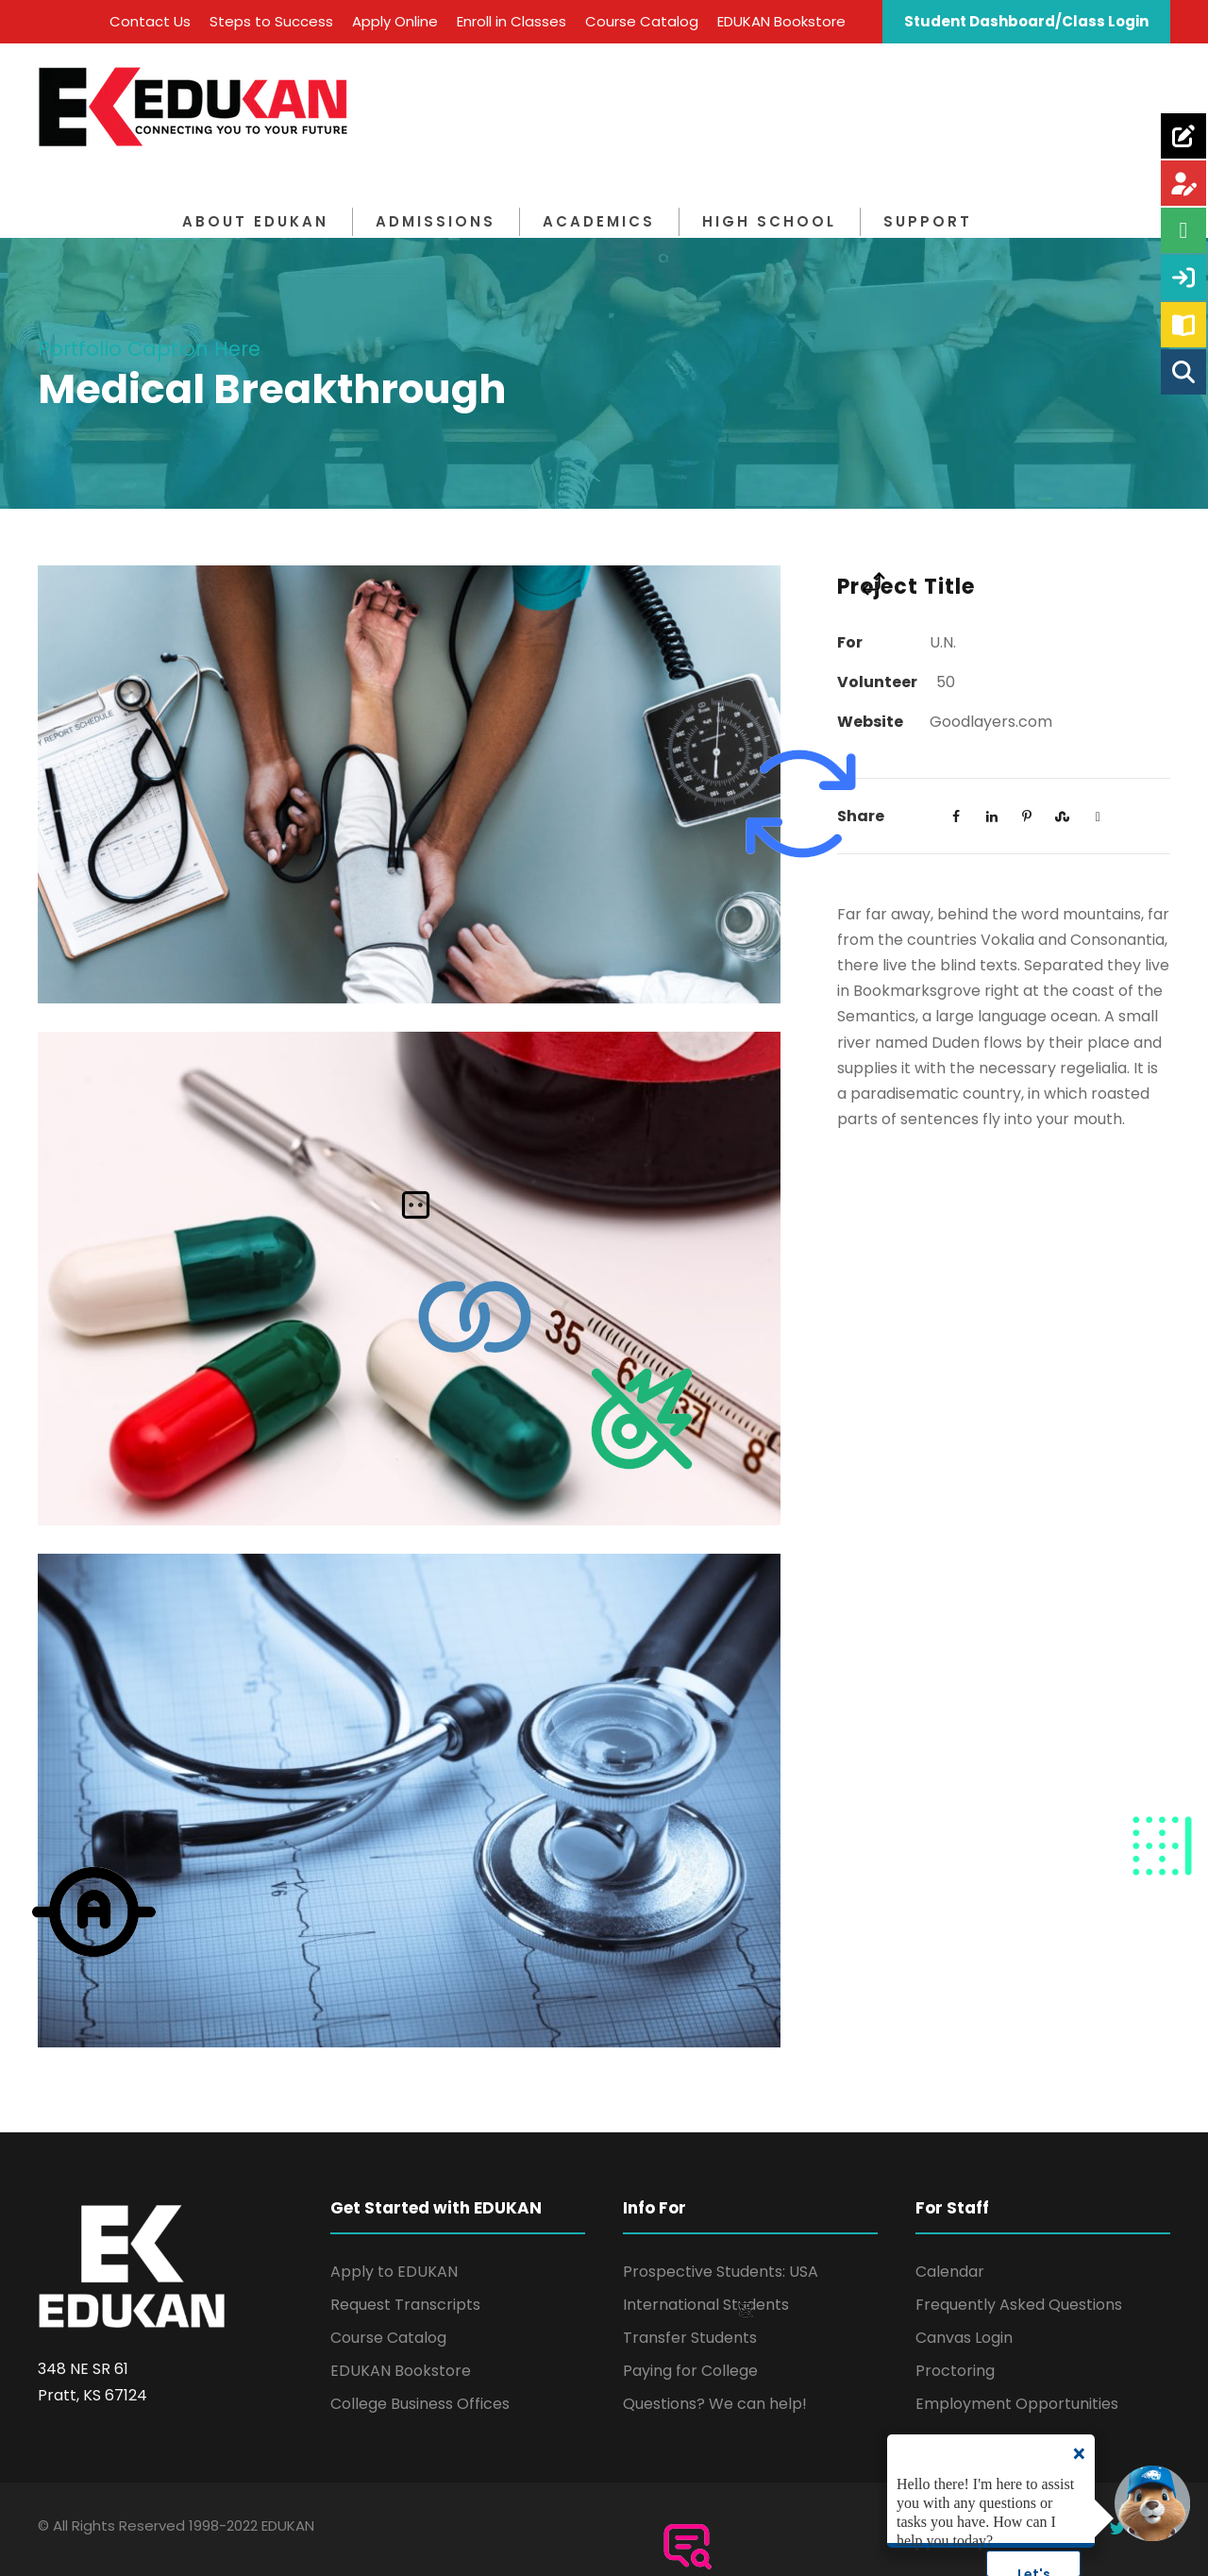 The image size is (1208, 2576). What do you see at coordinates (415, 1204) in the screenshot?
I see `electrical outlet or power source indicator` at bounding box center [415, 1204].